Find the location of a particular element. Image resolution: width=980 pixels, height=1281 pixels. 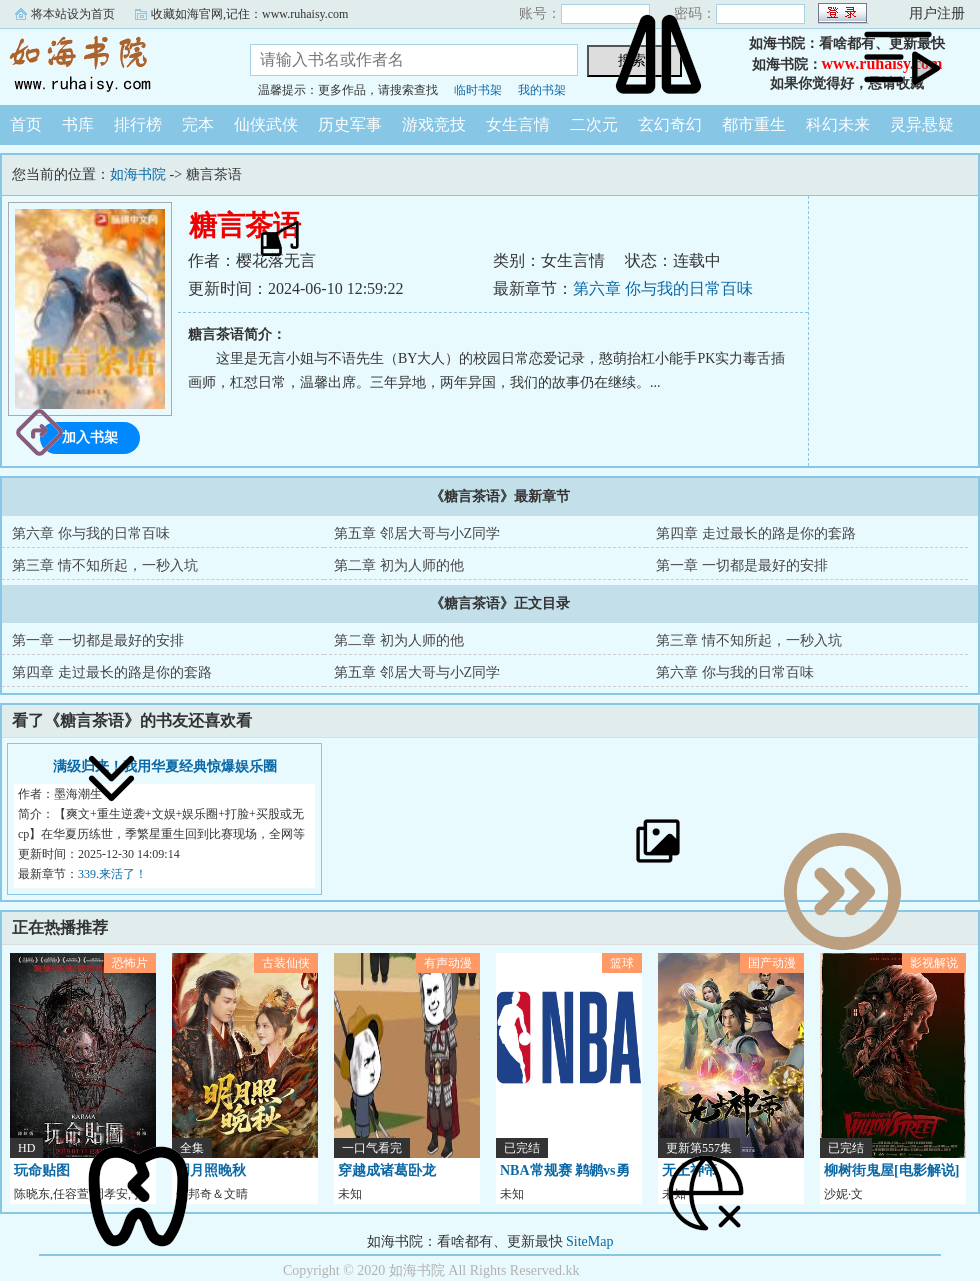

flip image horizontally is located at coordinates (658, 57).